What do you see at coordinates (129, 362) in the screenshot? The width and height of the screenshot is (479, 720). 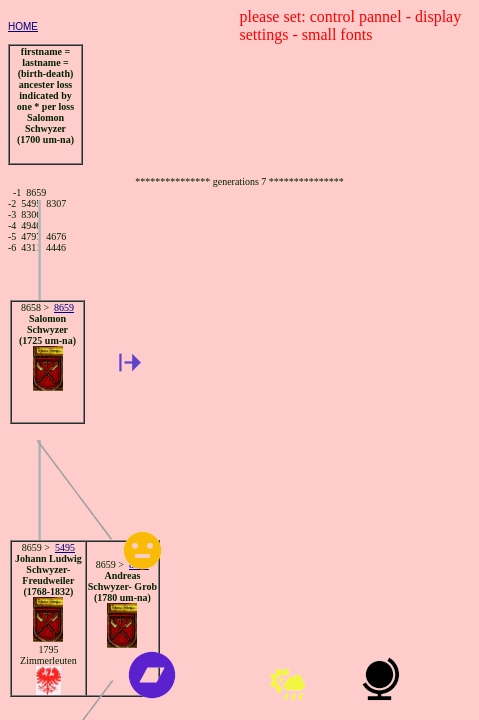 I see `expand content to the right` at bounding box center [129, 362].